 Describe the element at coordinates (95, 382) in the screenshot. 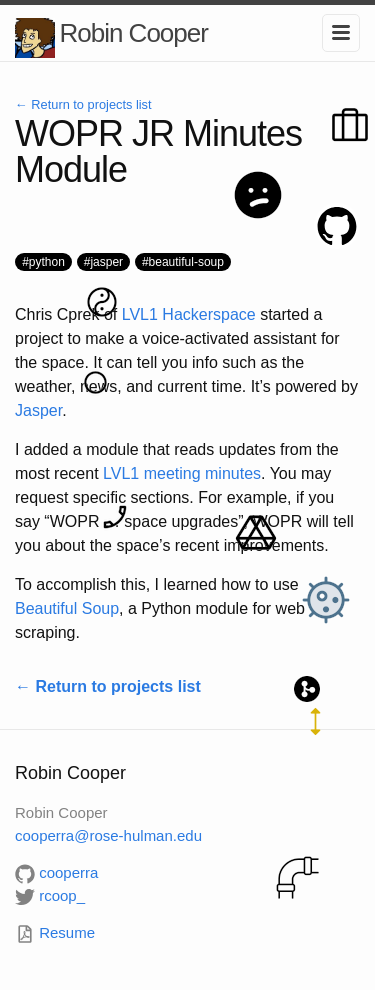

I see `unselected radio button or toggle option` at that location.